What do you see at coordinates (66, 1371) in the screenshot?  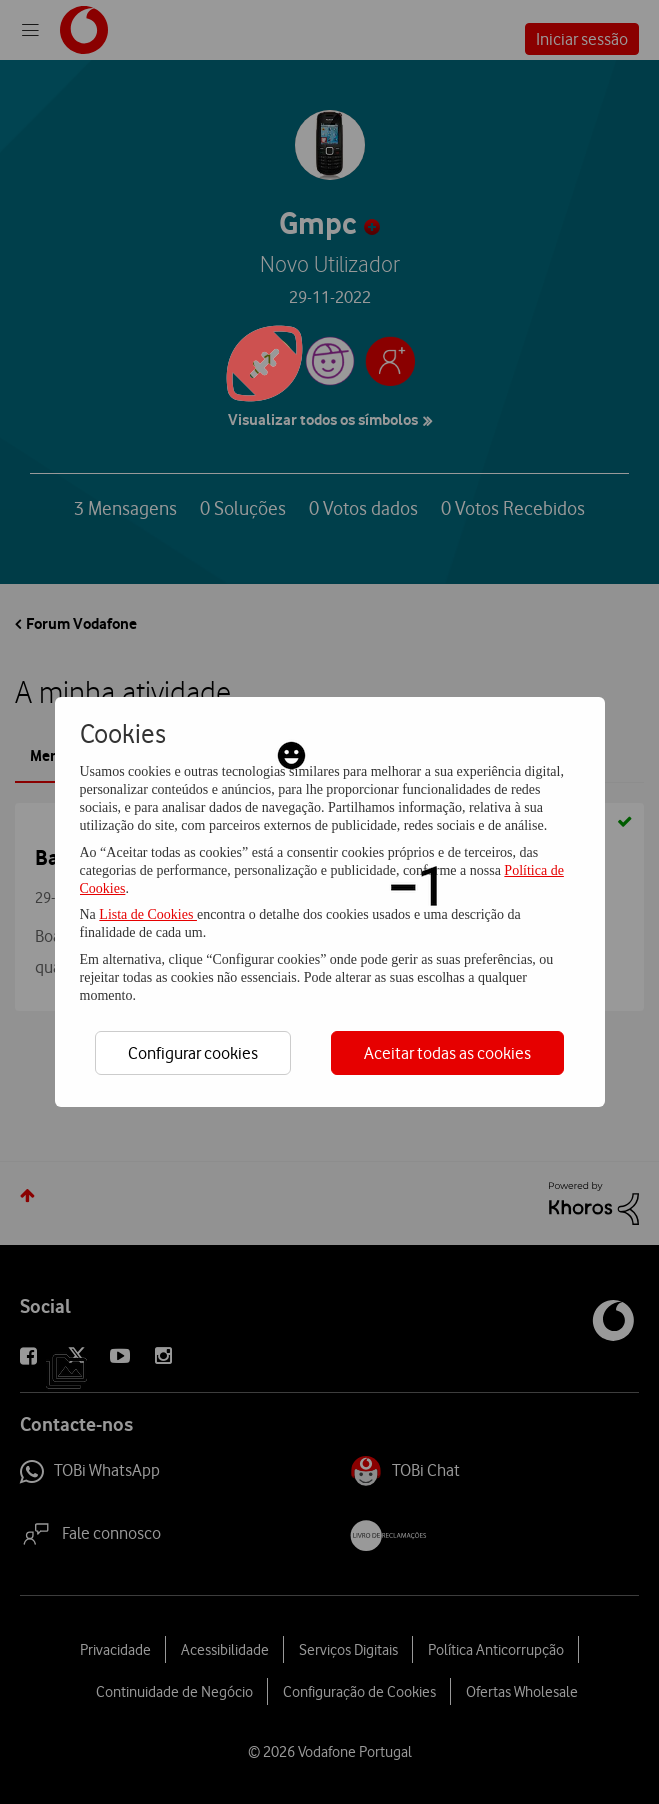 I see `access photo and media library` at bounding box center [66, 1371].